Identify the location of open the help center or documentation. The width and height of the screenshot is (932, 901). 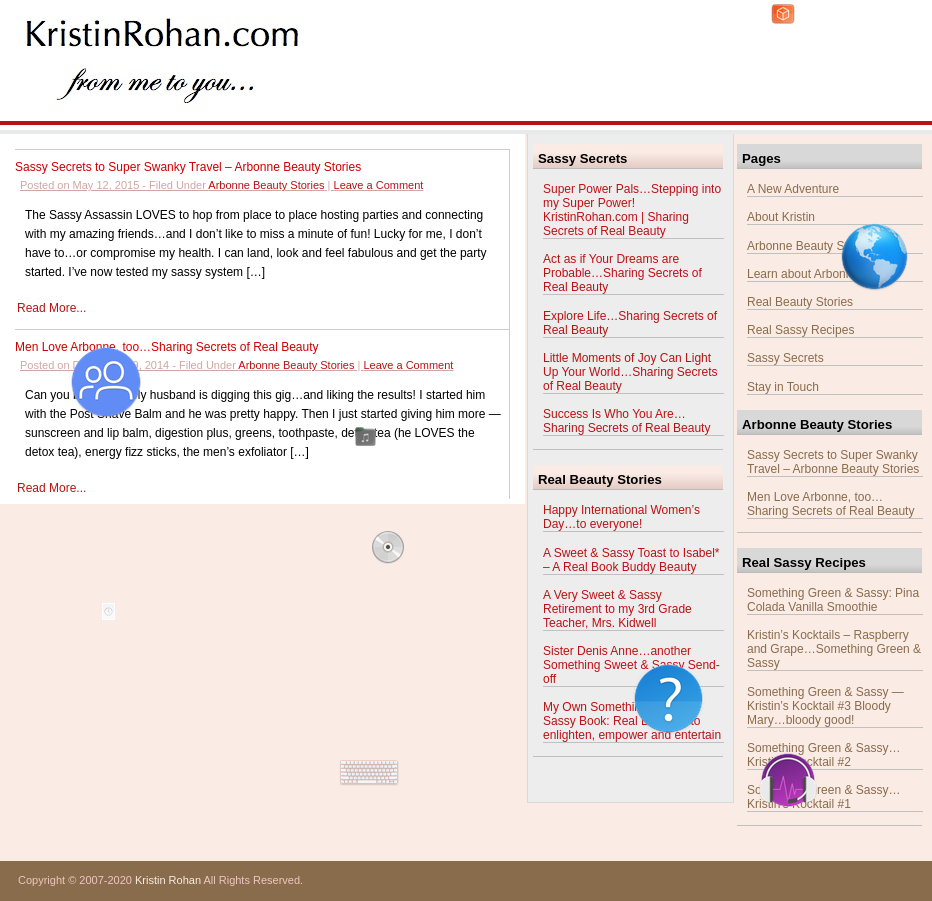
(668, 698).